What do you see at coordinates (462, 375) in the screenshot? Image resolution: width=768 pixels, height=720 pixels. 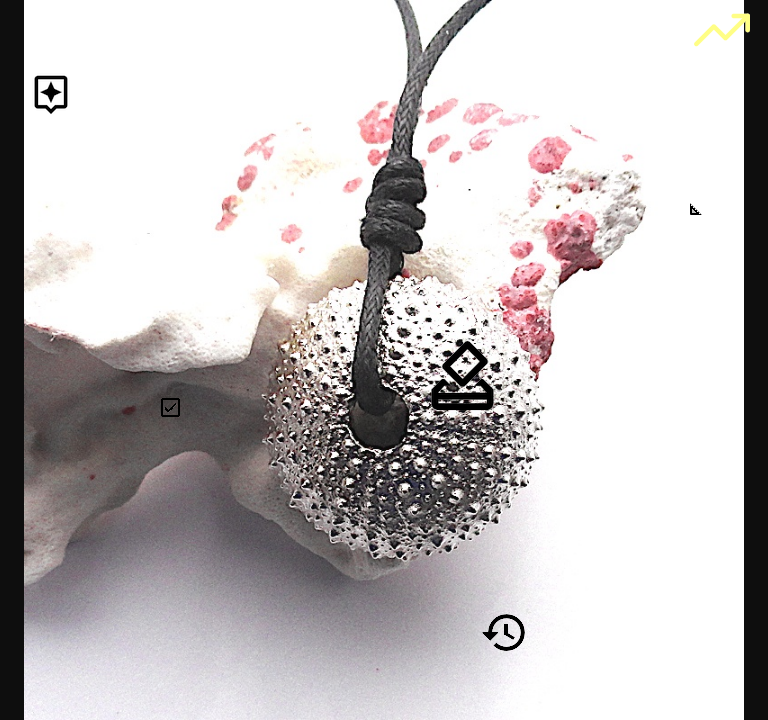 I see `cast your vote or submit a ballot` at bounding box center [462, 375].